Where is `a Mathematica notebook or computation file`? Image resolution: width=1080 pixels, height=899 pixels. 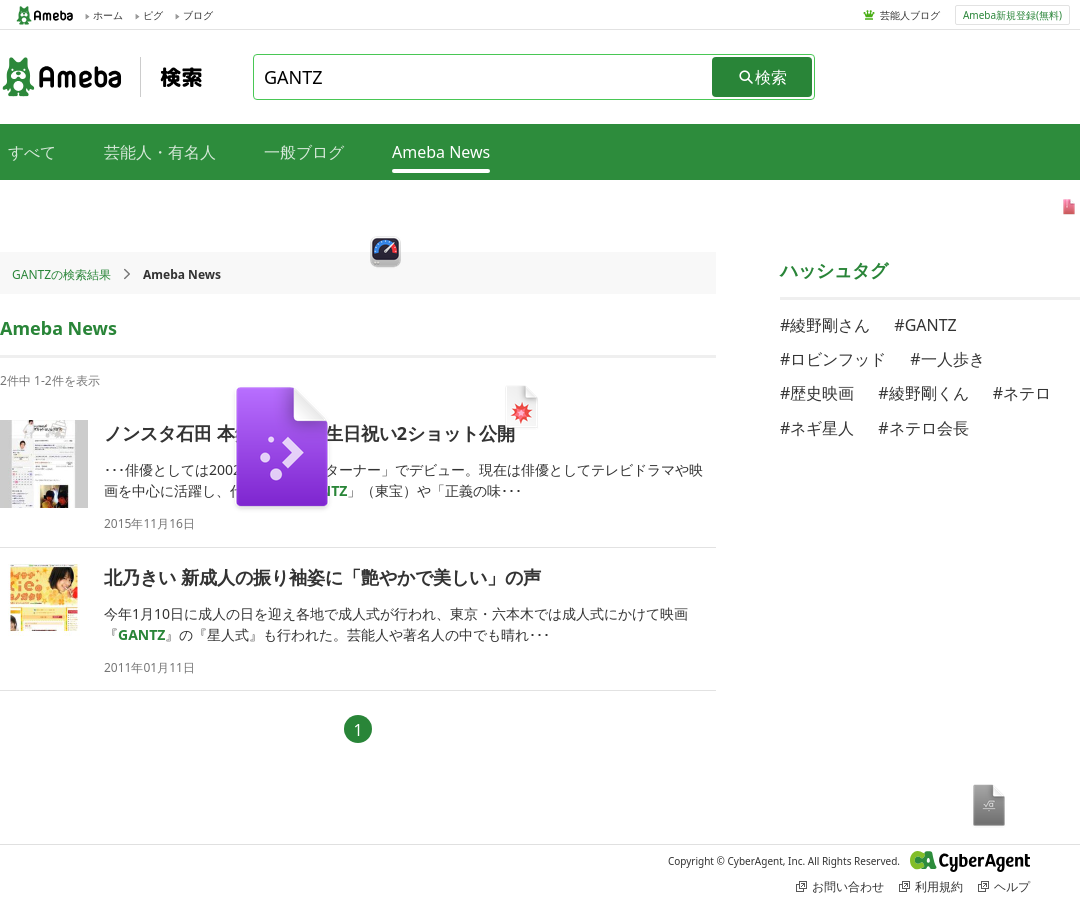 a Mathematica notebook or computation file is located at coordinates (521, 407).